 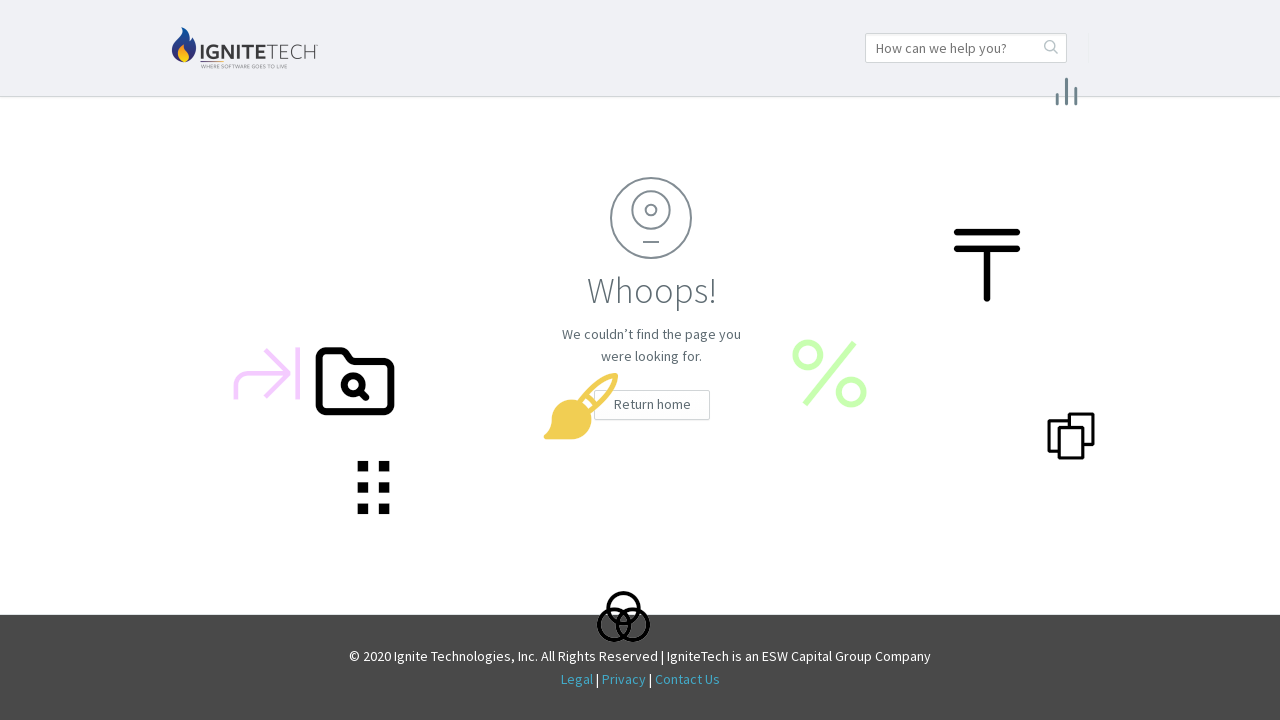 I want to click on search within a folder, so click(x=355, y=383).